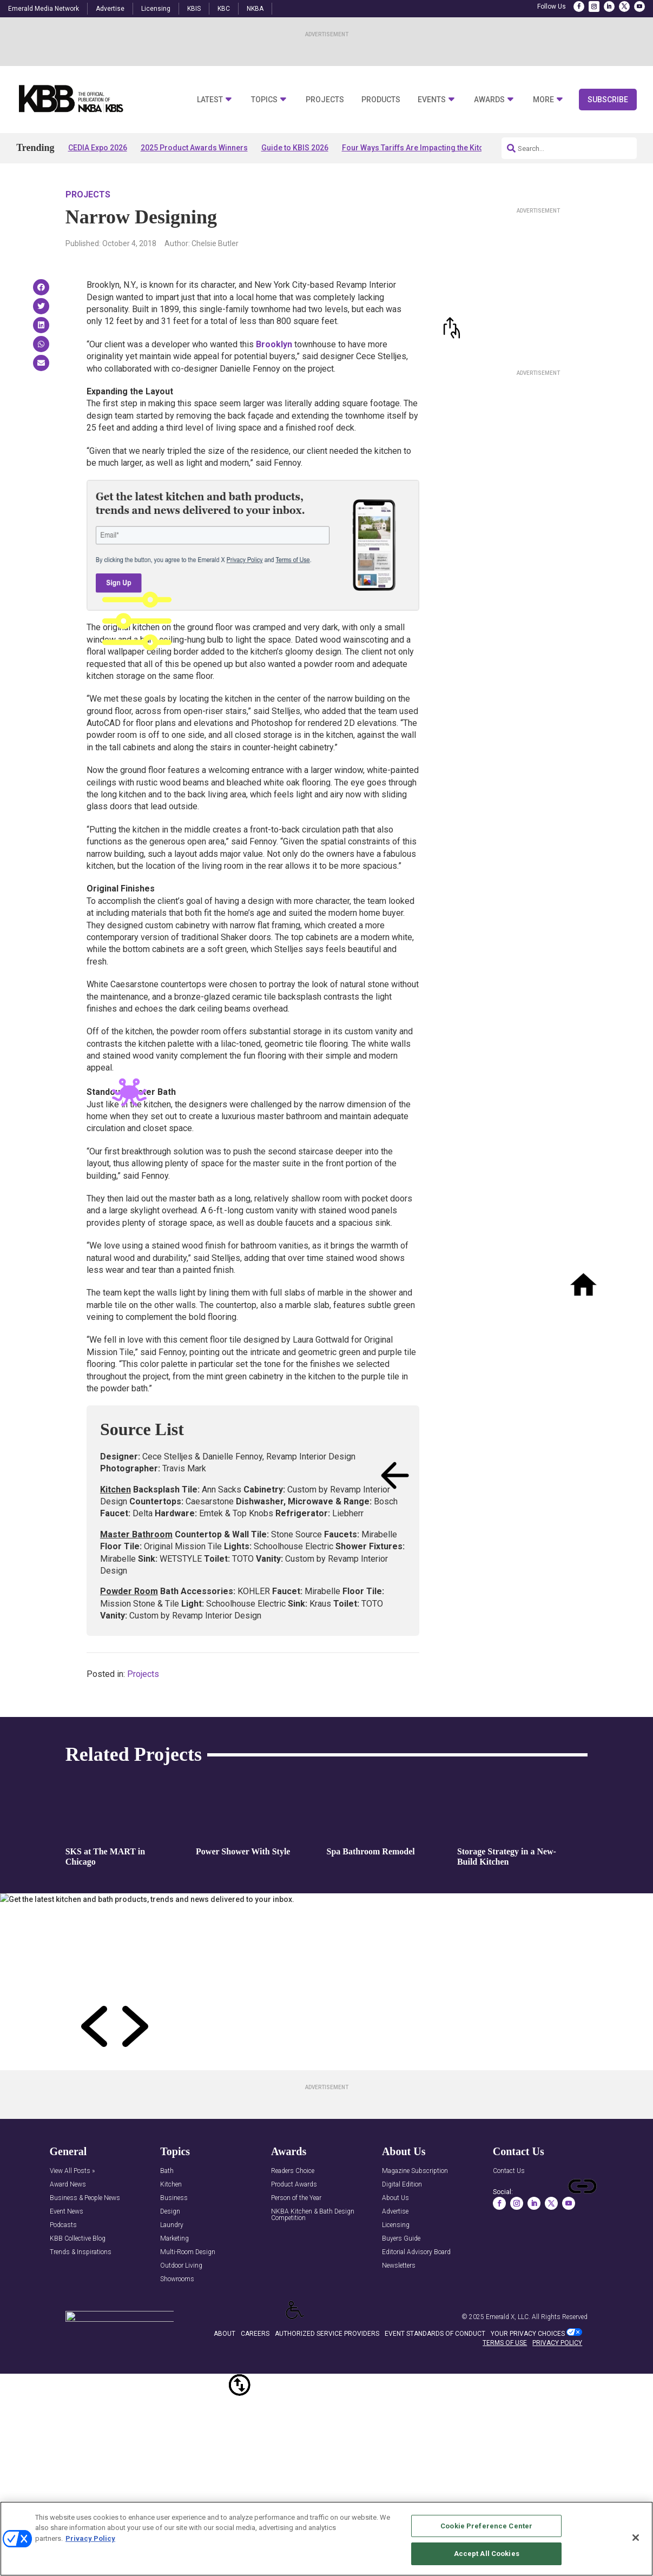  What do you see at coordinates (293, 2310) in the screenshot?
I see `indicates wheelchair accessible facilities` at bounding box center [293, 2310].